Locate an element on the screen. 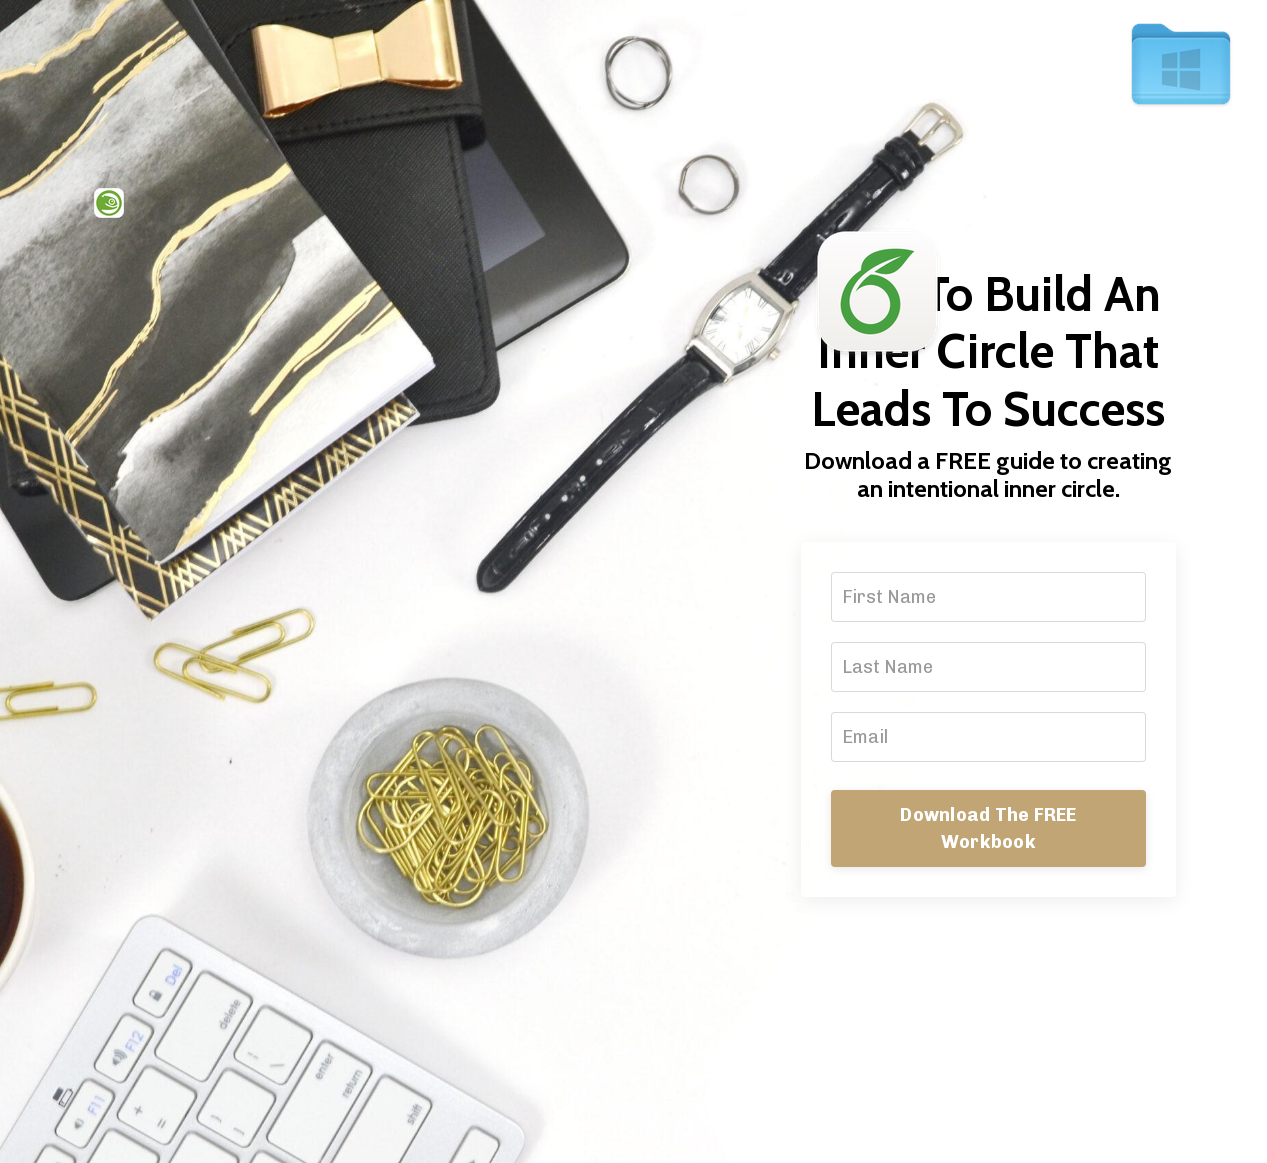 The width and height of the screenshot is (1267, 1163). open the openSUSE linux application is located at coordinates (109, 203).